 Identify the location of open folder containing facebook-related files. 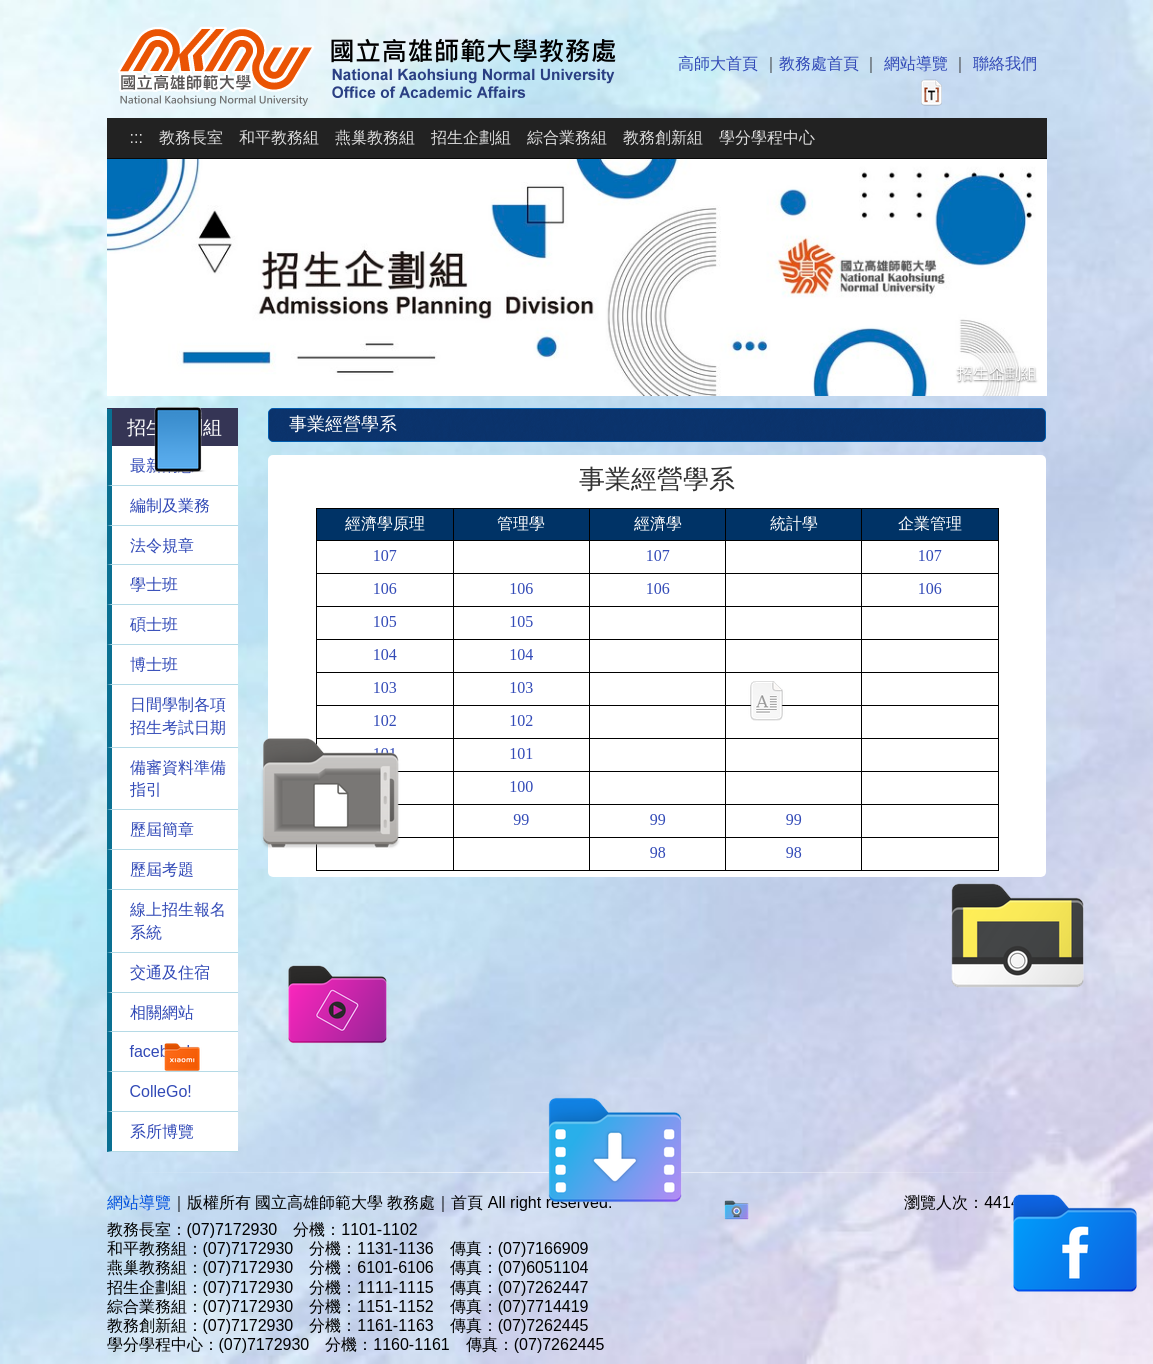
(1074, 1246).